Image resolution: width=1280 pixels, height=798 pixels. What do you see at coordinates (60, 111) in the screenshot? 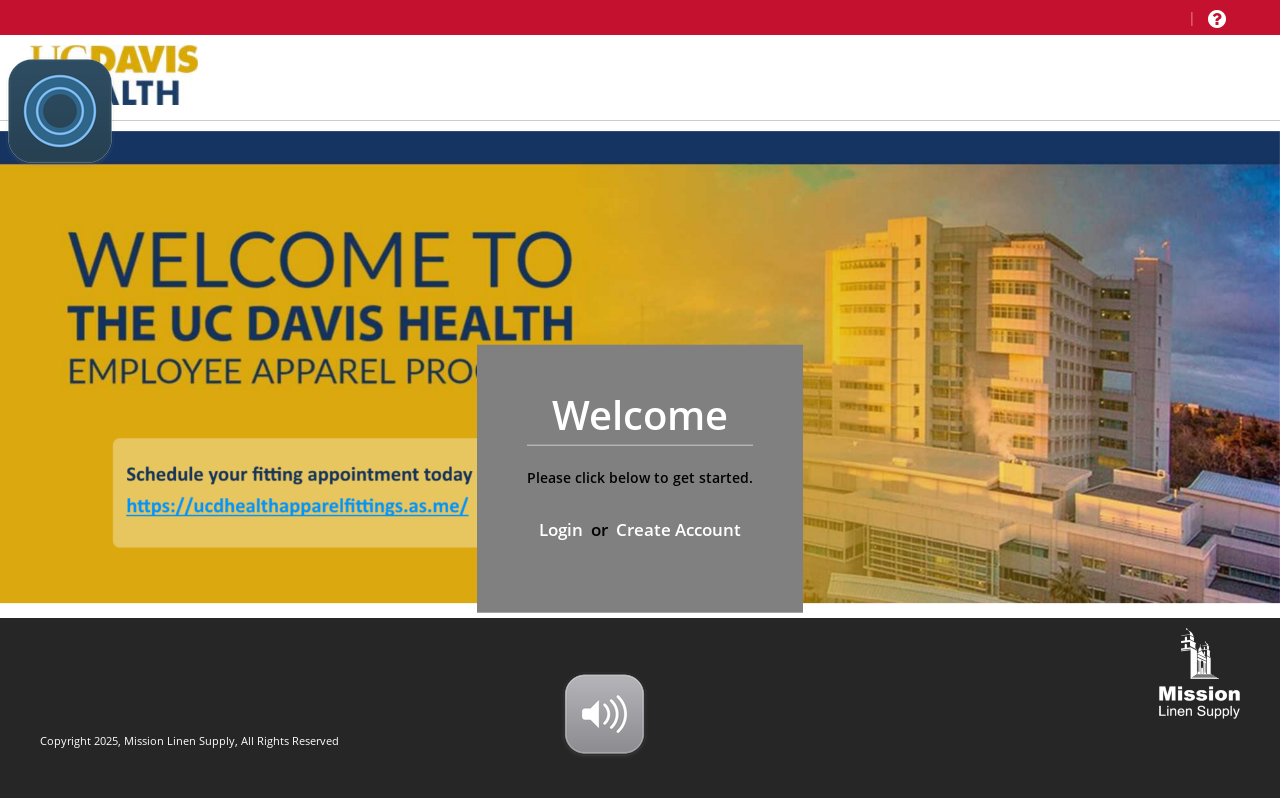
I see `launch armagetron game` at bounding box center [60, 111].